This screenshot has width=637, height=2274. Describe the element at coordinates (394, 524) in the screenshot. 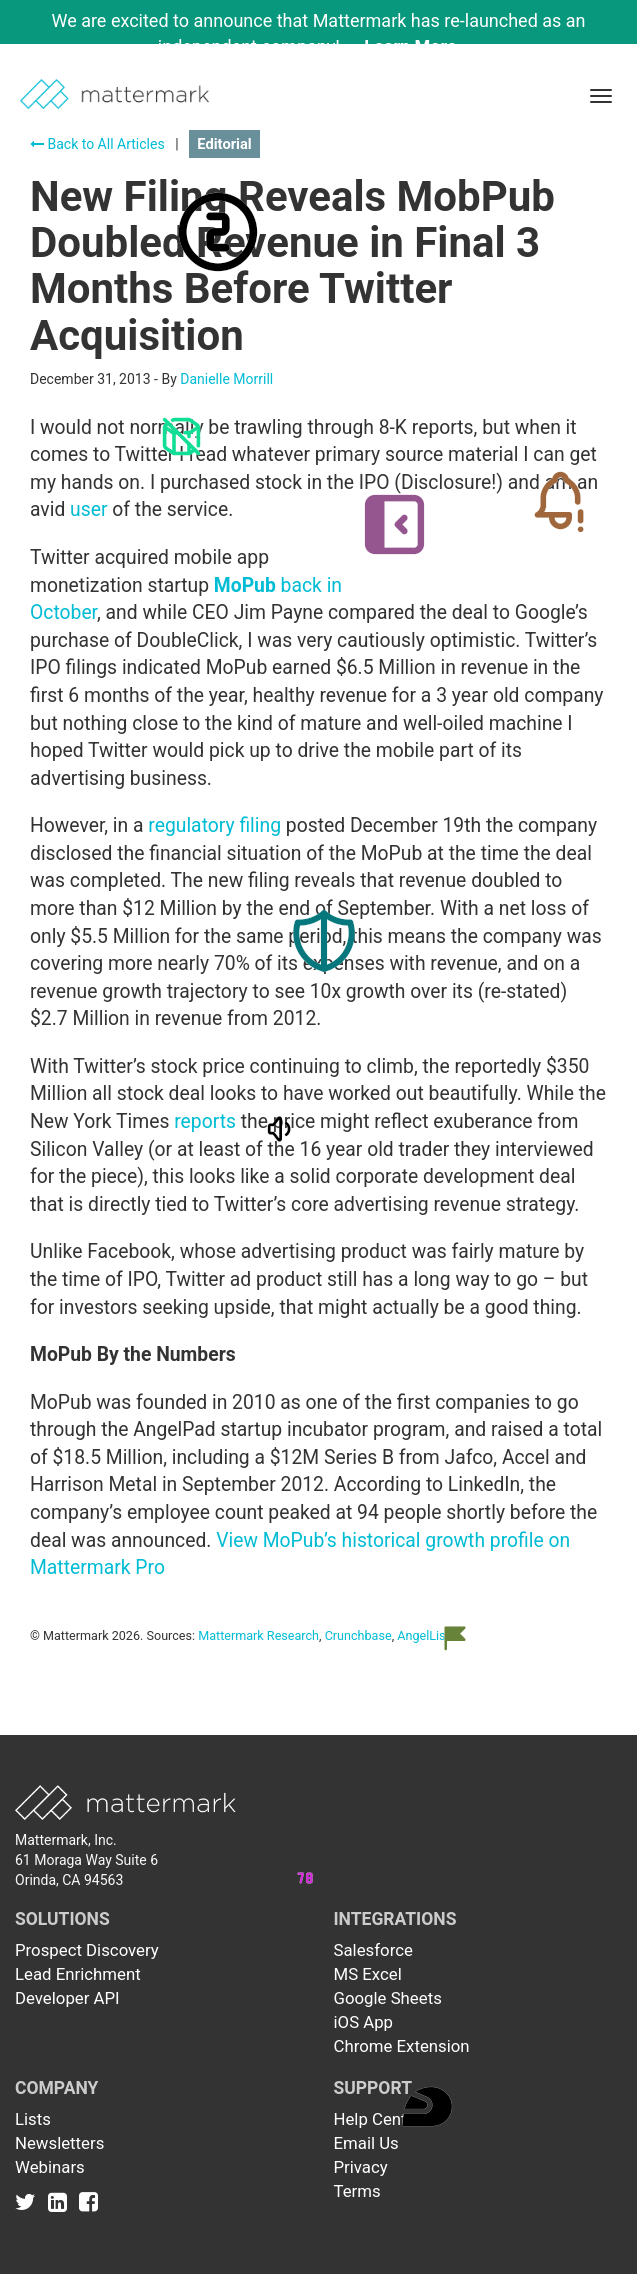

I see `collapse the left sidebar panel` at that location.